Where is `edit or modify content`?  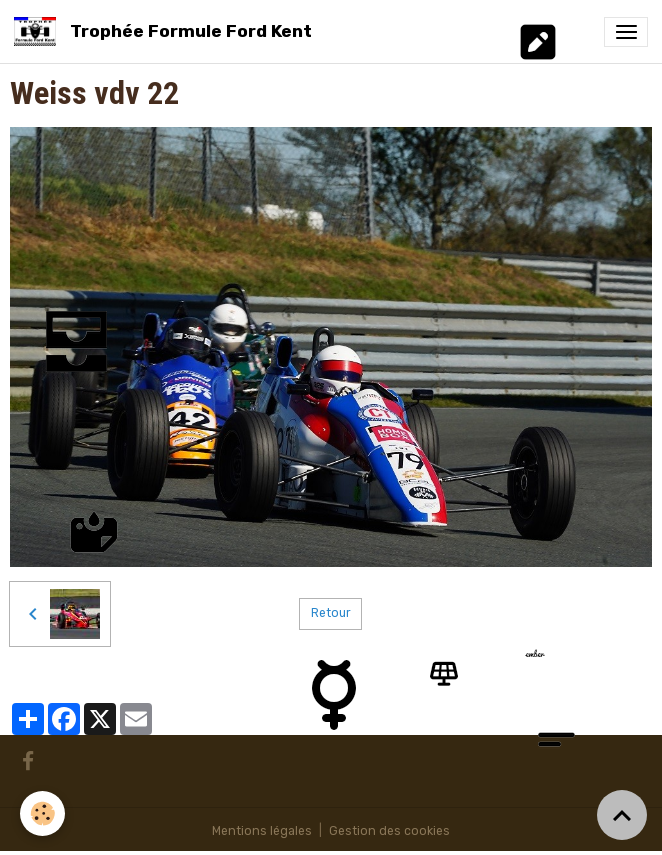
edit or modify content is located at coordinates (538, 42).